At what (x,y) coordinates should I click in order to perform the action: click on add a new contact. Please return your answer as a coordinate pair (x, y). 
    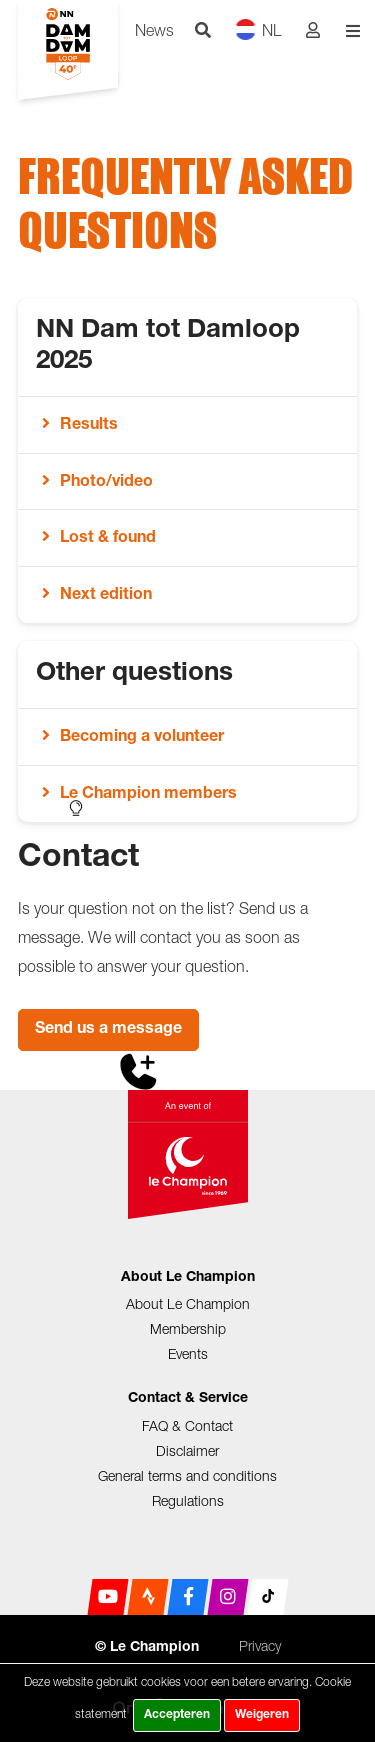
    Looking at the image, I should click on (139, 1071).